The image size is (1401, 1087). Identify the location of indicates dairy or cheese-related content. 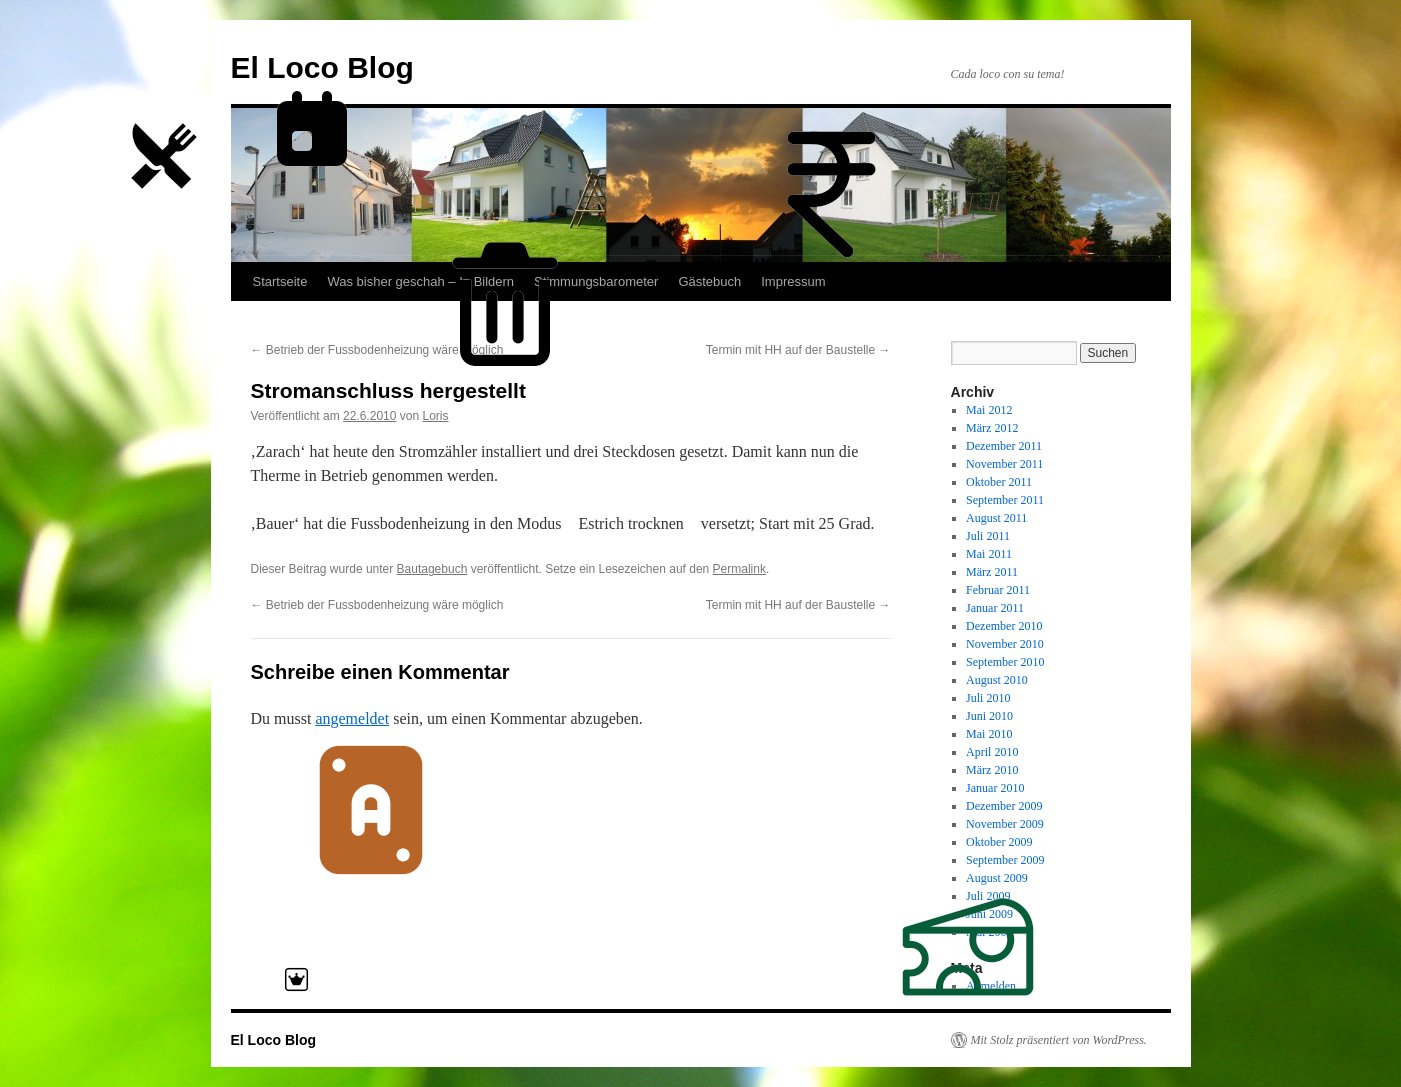
(968, 954).